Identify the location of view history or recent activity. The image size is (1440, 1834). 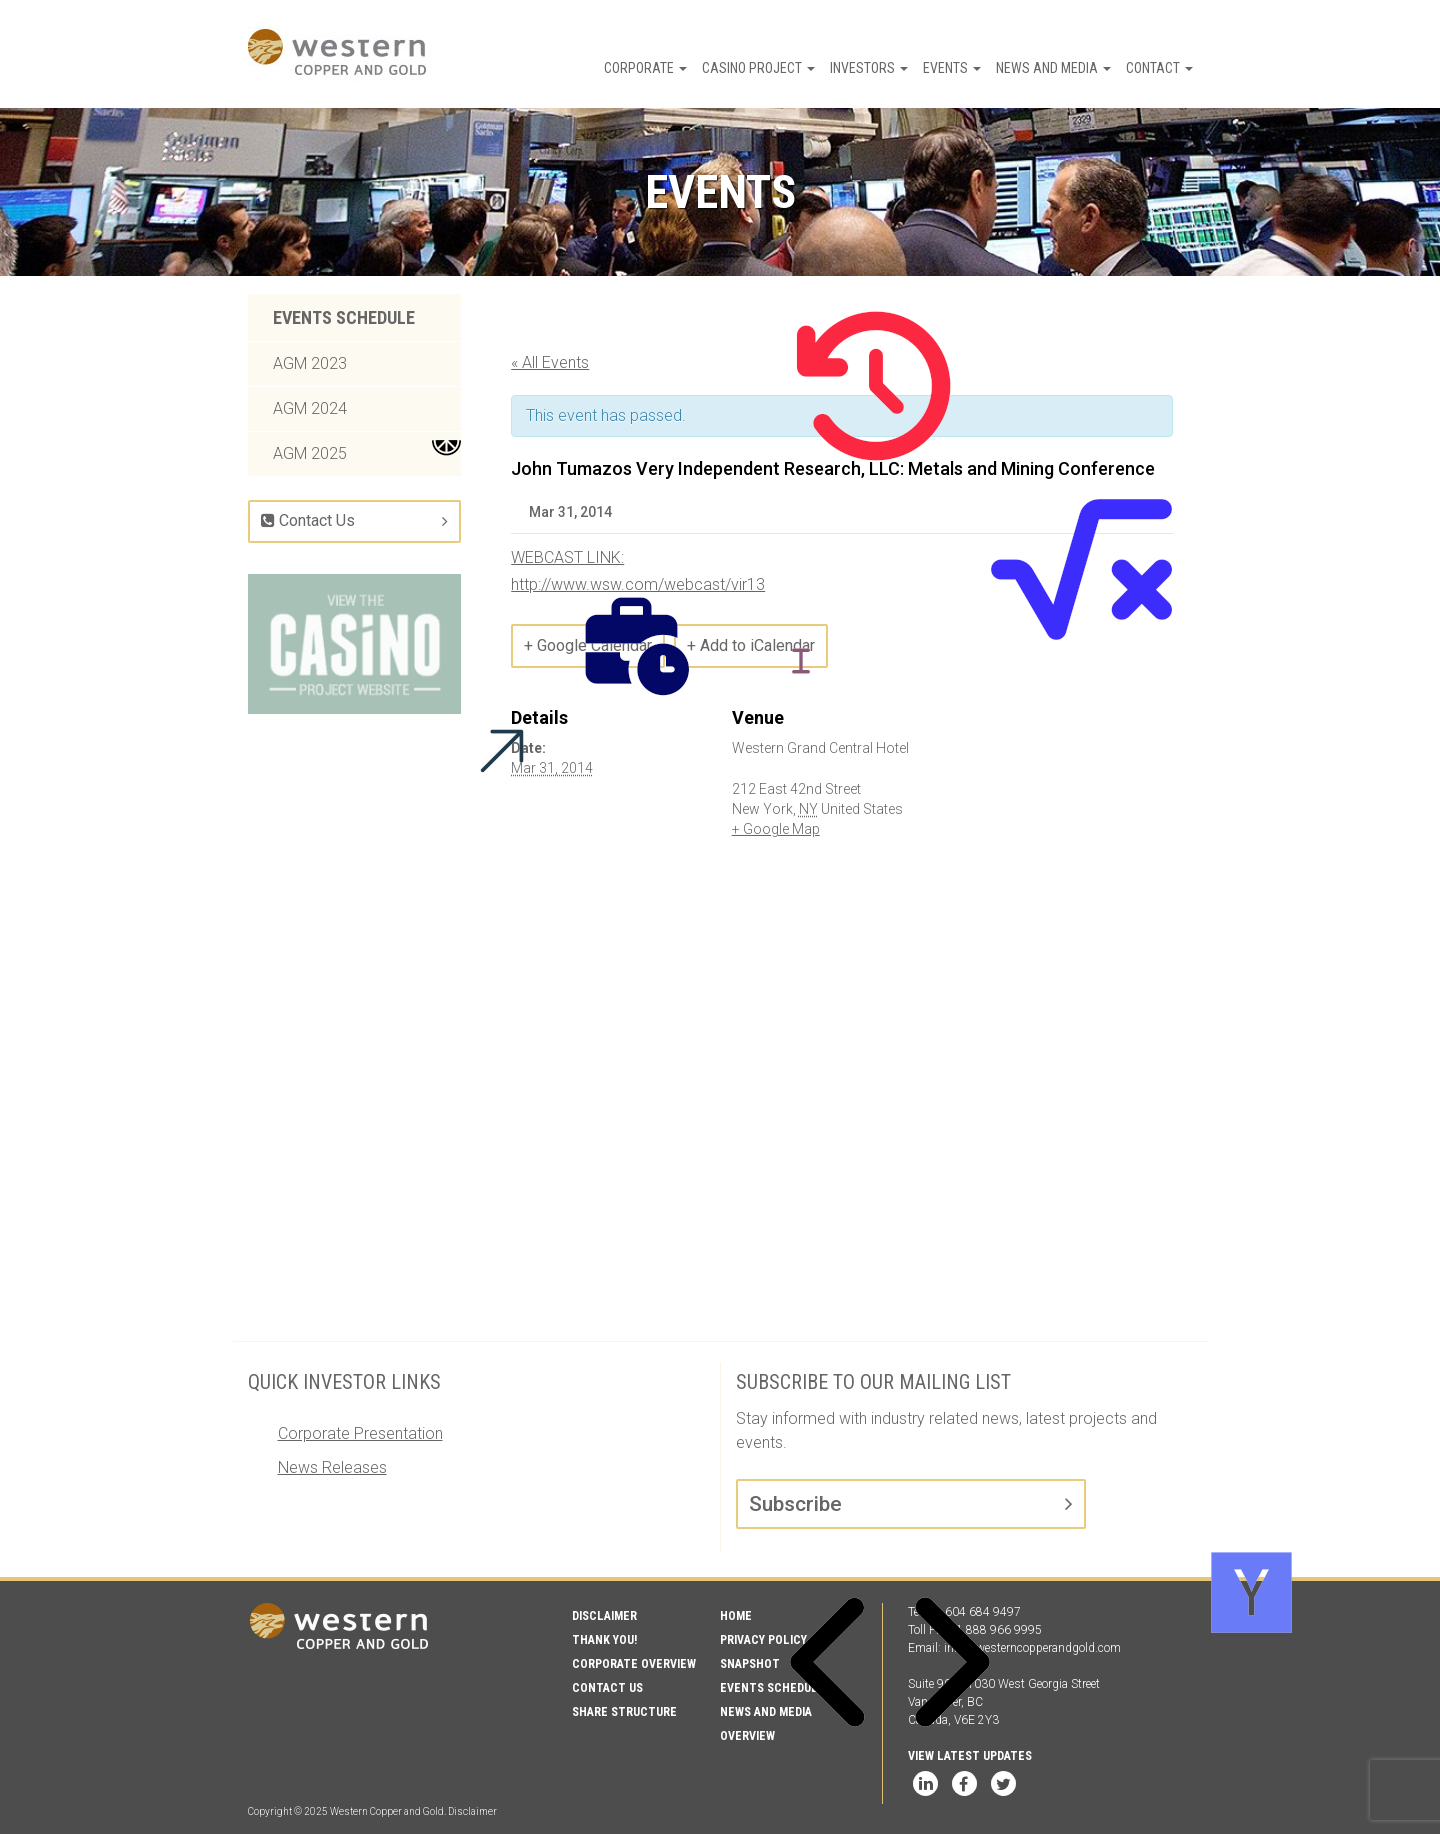
(876, 386).